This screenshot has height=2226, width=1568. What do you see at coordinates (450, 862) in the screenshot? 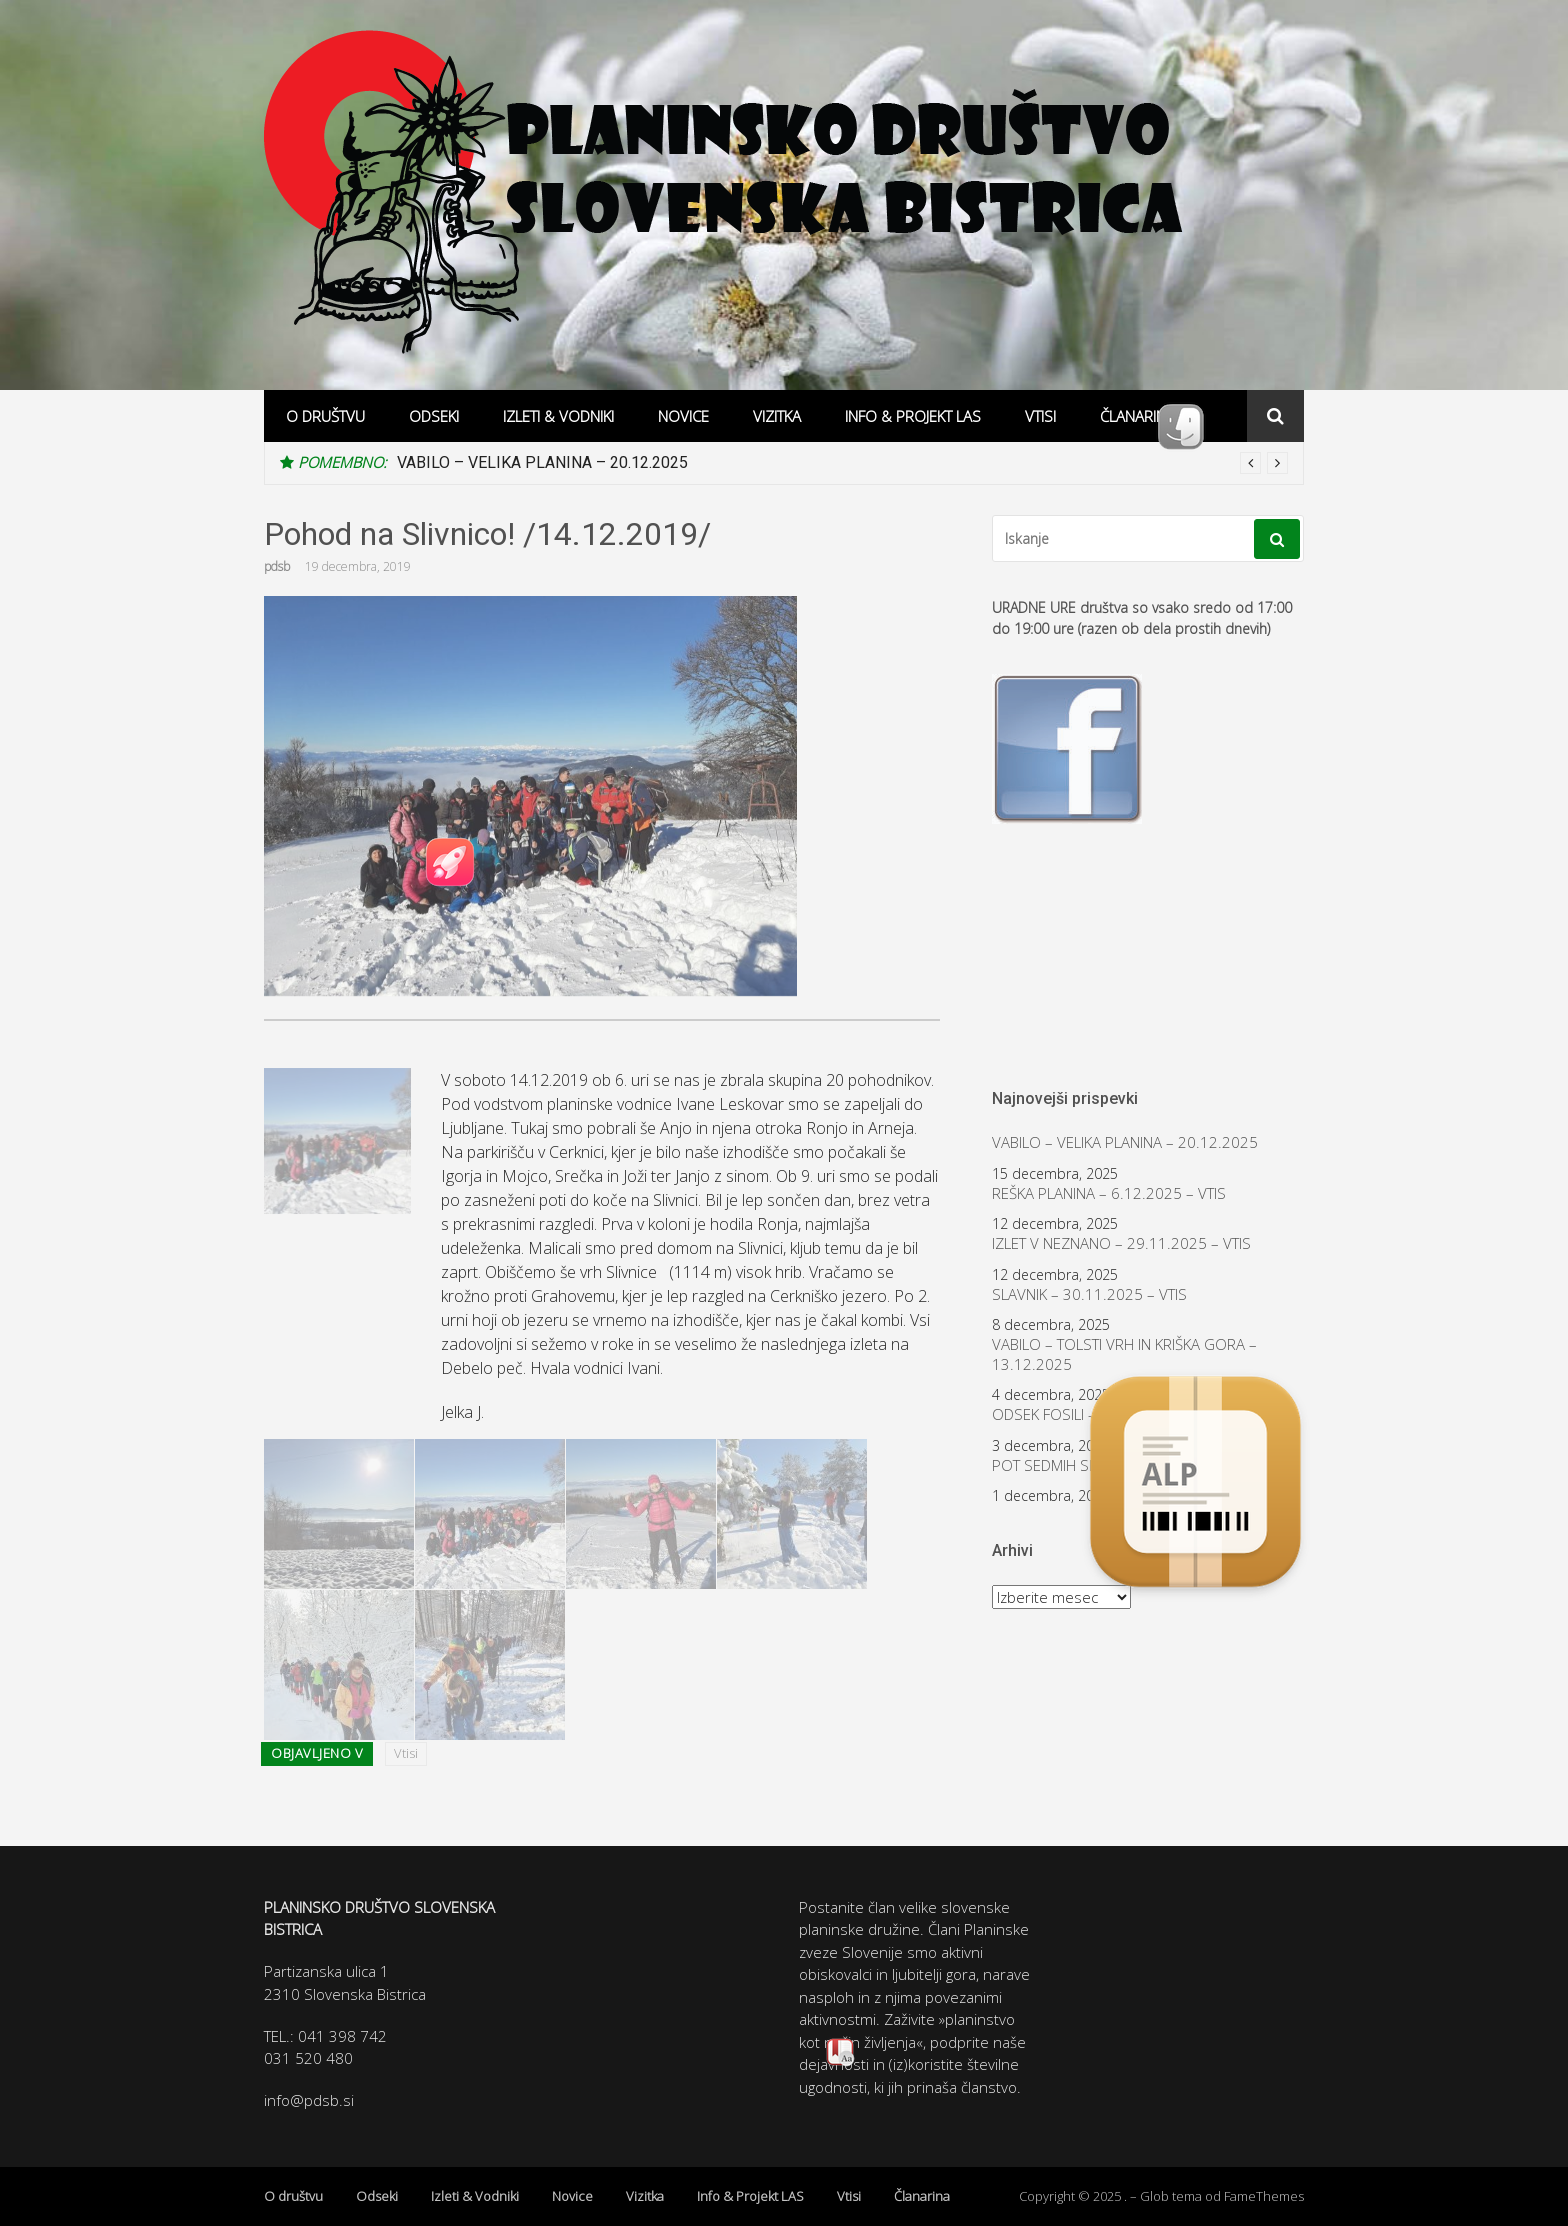
I see `open the games app` at bounding box center [450, 862].